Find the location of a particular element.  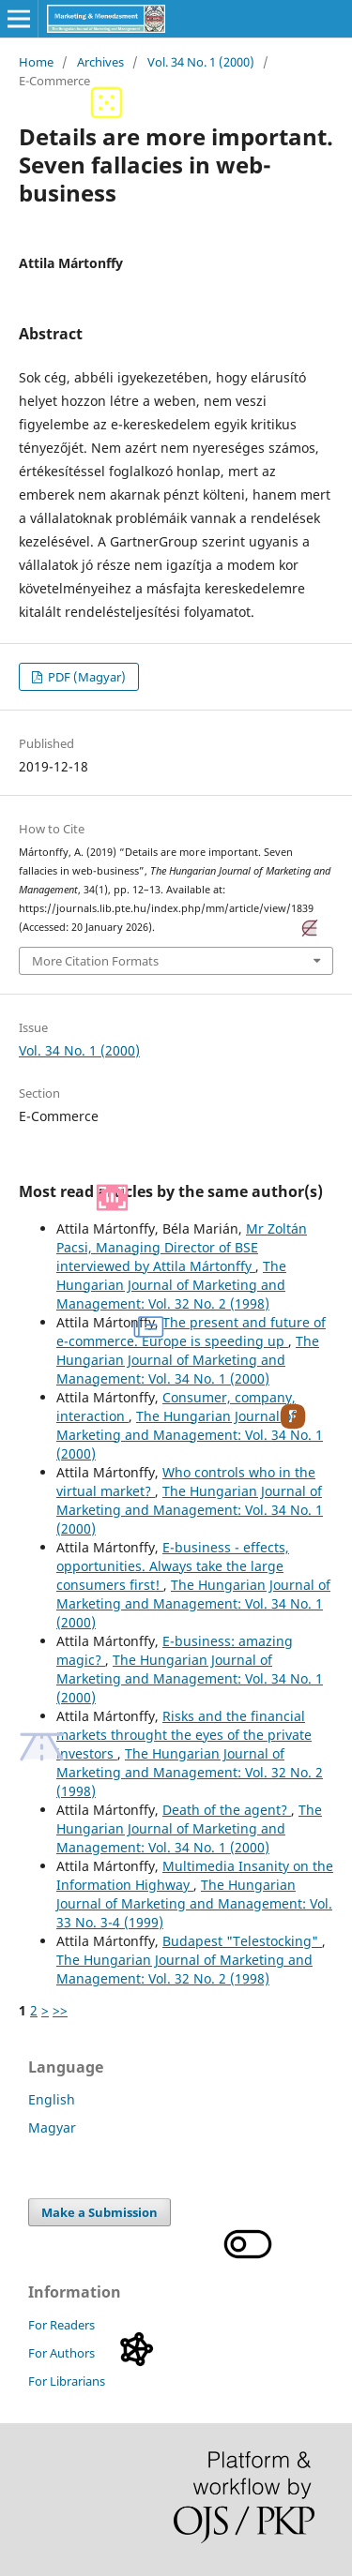

indicates an item is not a member of a set is located at coordinates (310, 928).